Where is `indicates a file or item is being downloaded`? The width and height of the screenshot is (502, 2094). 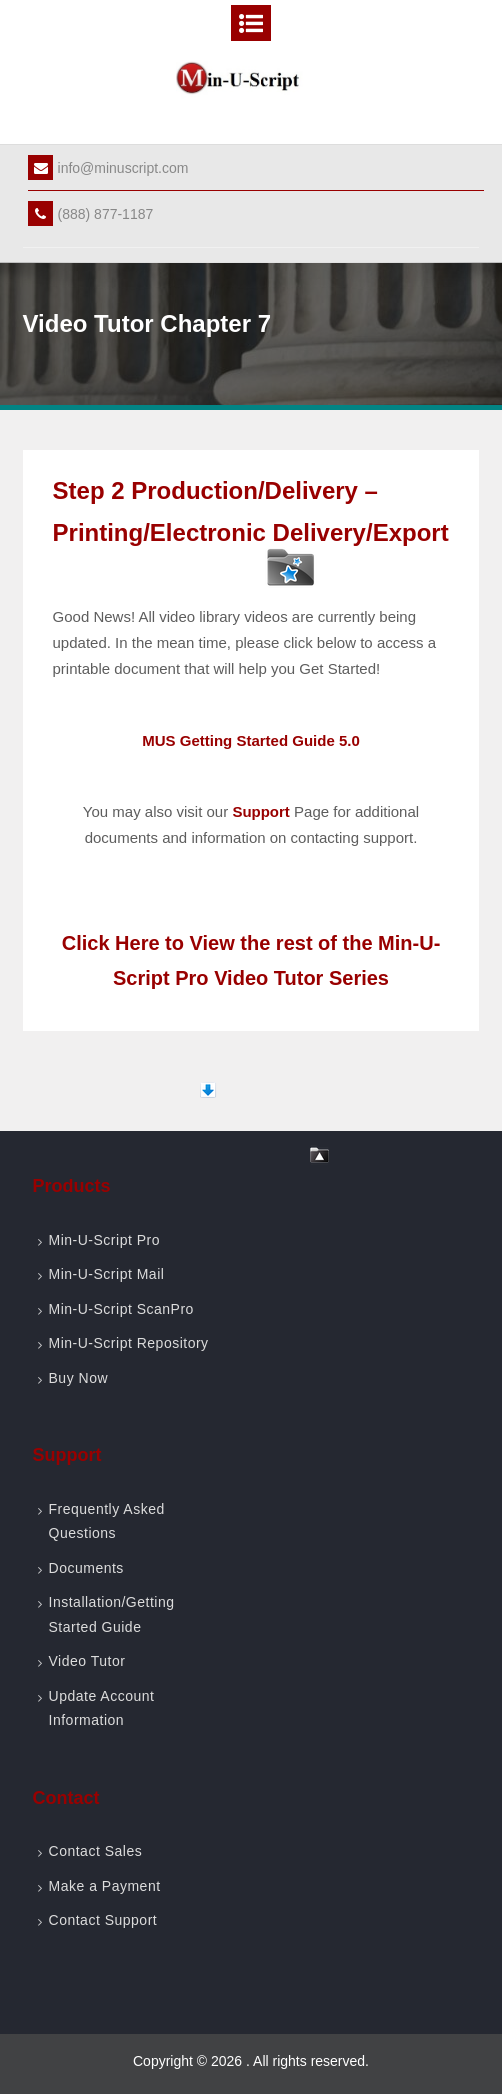 indicates a file or item is being downloaded is located at coordinates (220, 1077).